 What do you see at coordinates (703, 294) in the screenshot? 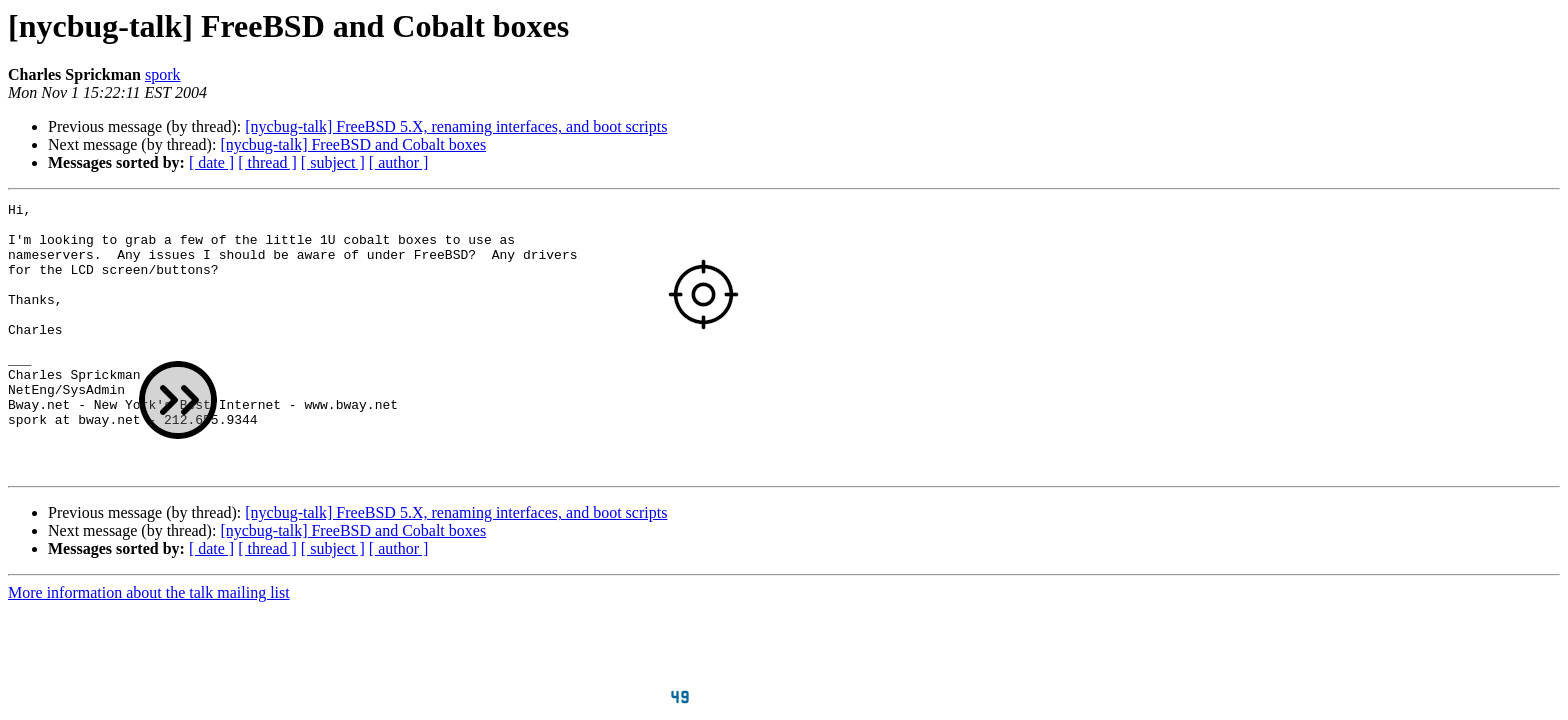
I see `center map on current location` at bounding box center [703, 294].